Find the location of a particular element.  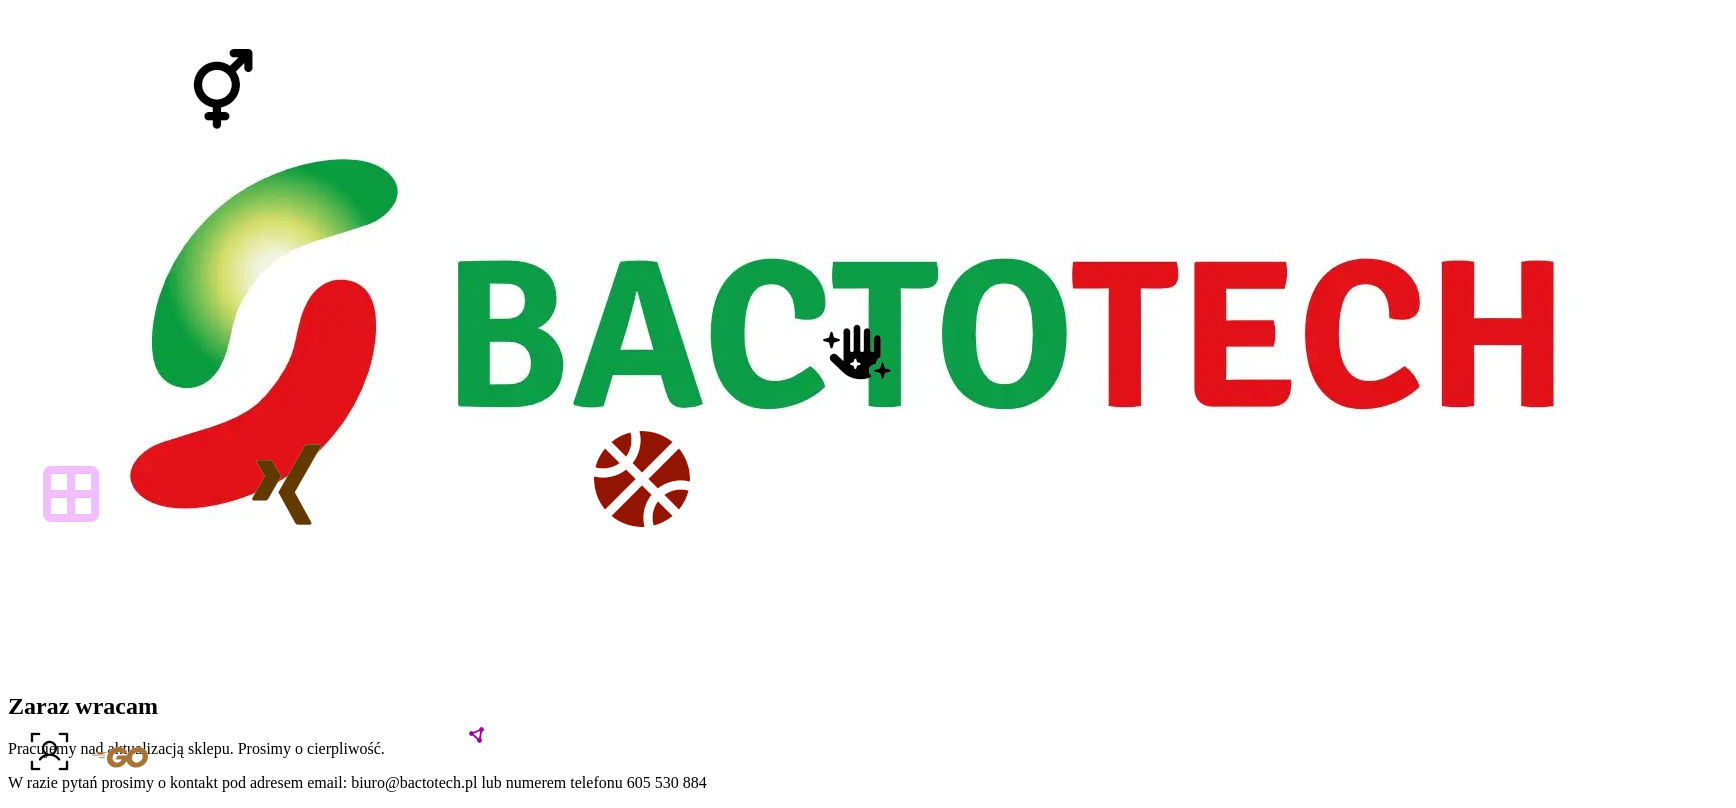

access sports or basketball-related content is located at coordinates (642, 479).